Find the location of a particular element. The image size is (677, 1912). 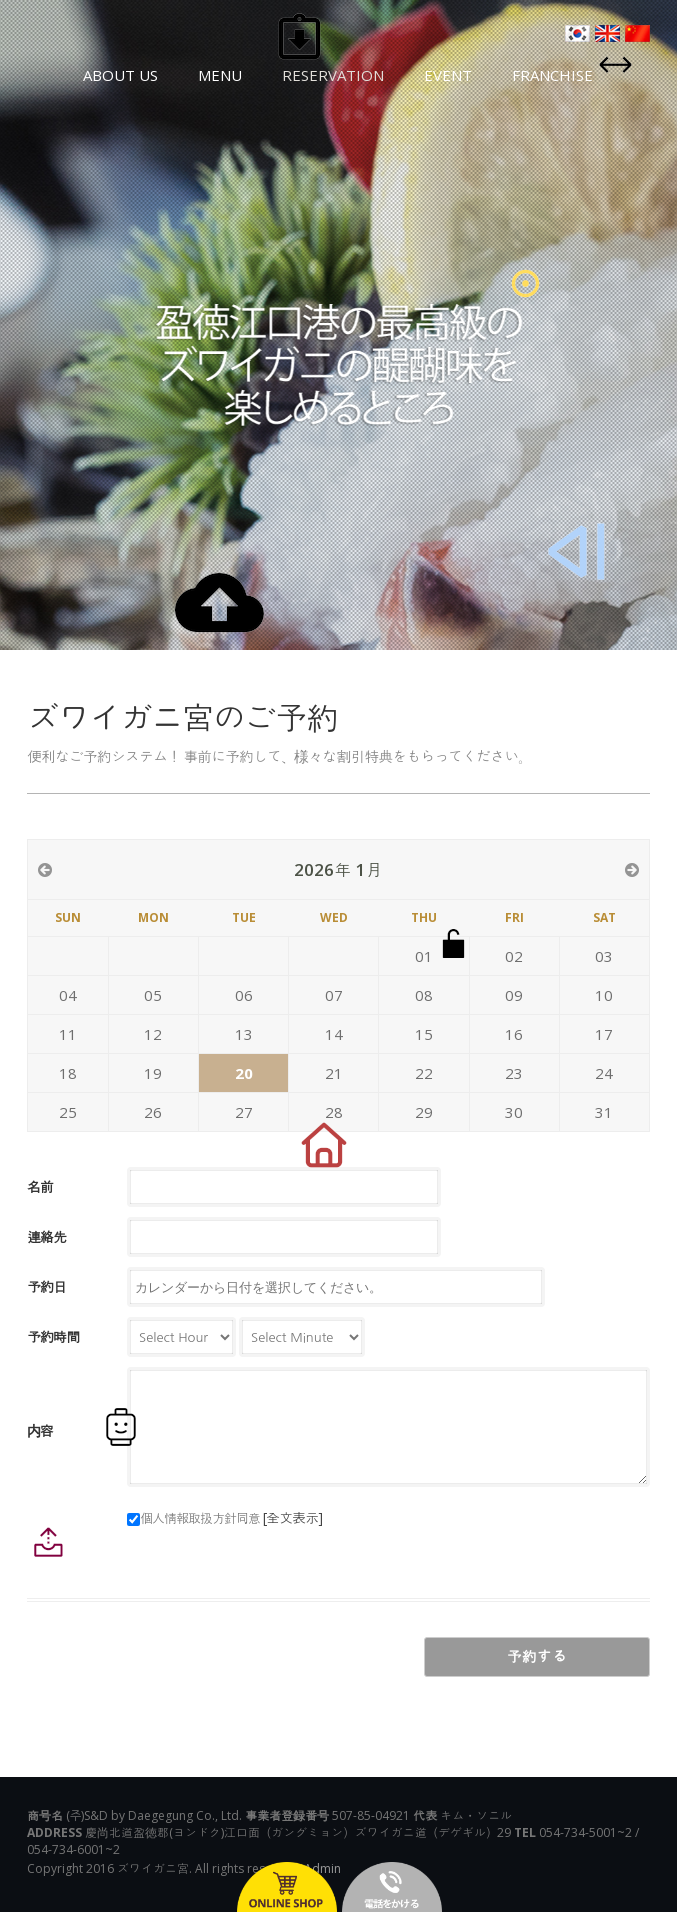

unlocked or unsecured state is located at coordinates (453, 943).